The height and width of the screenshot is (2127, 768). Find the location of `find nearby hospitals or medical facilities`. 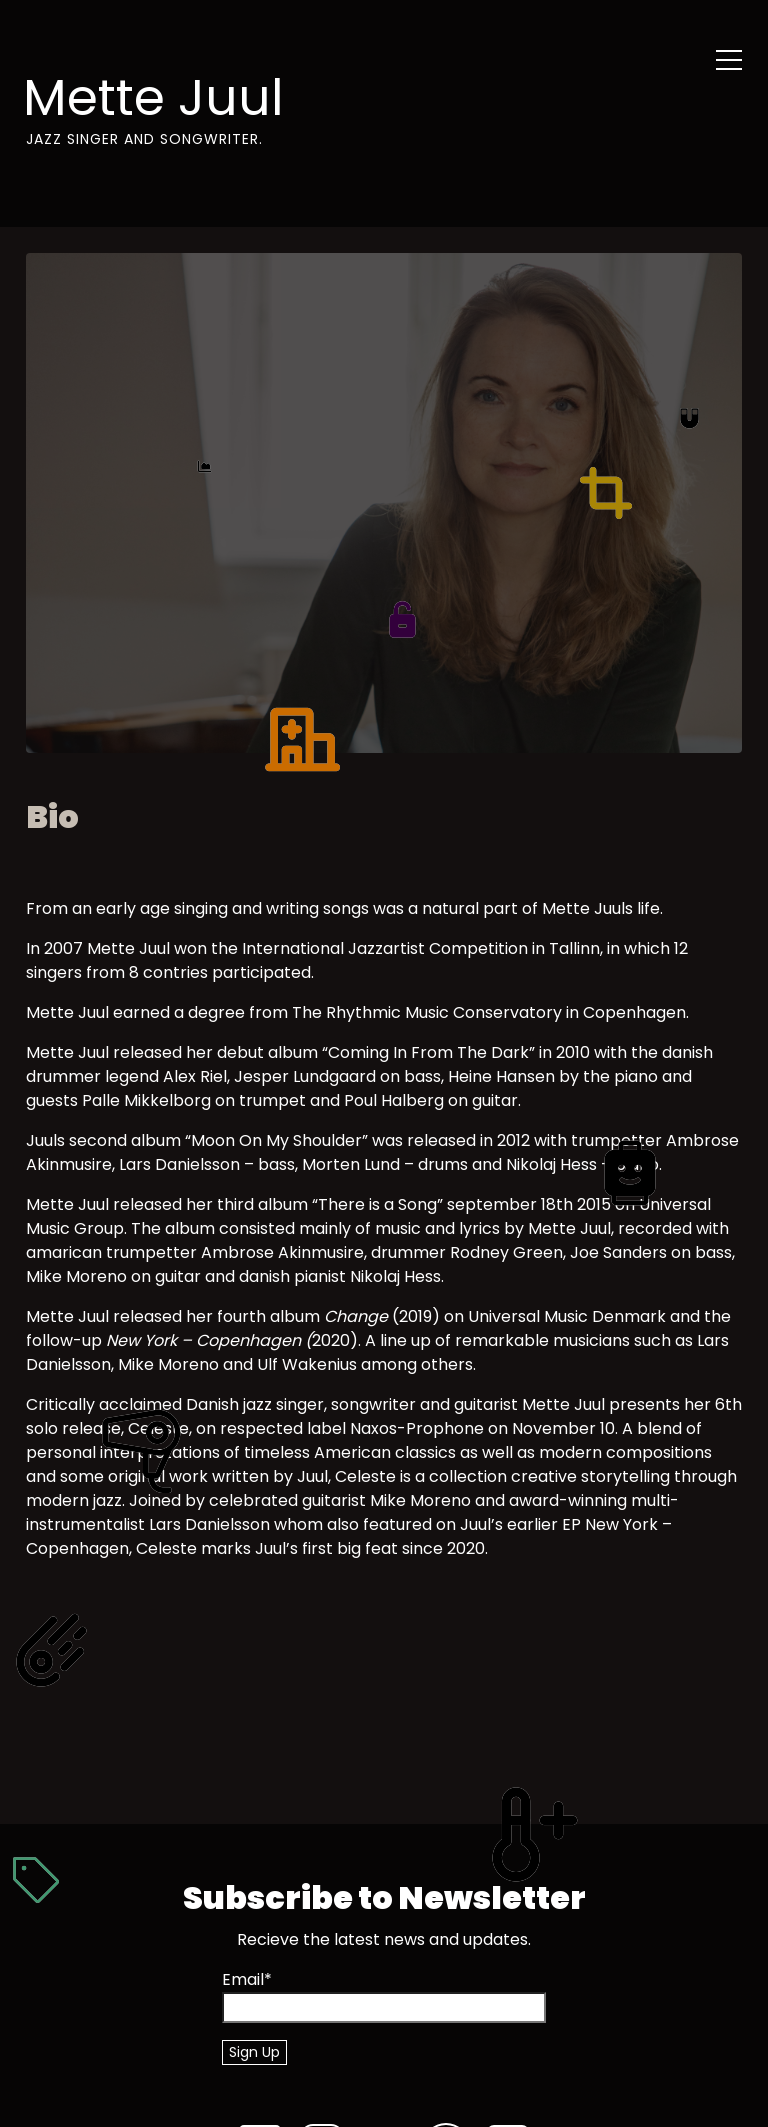

find nearby hospitals or medical facilities is located at coordinates (299, 739).